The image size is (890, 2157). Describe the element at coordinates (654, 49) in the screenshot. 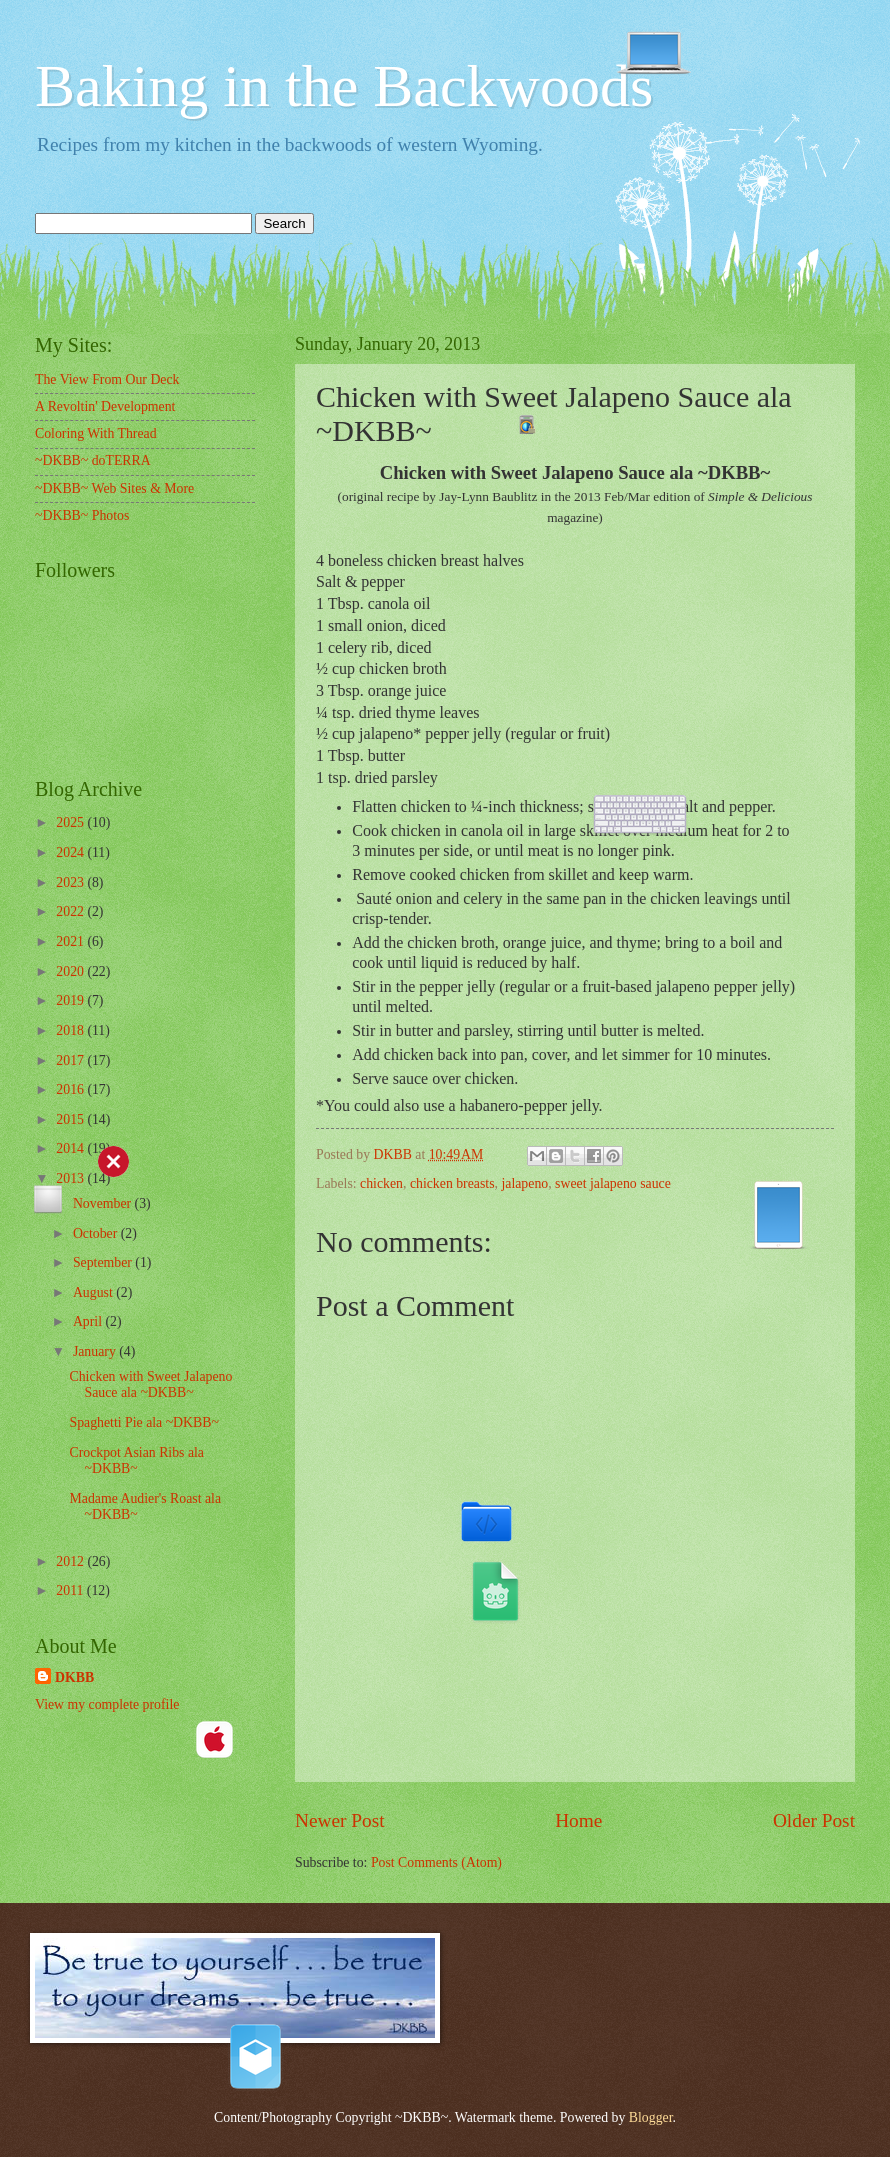

I see `indicates this macbook air in system settings` at that location.